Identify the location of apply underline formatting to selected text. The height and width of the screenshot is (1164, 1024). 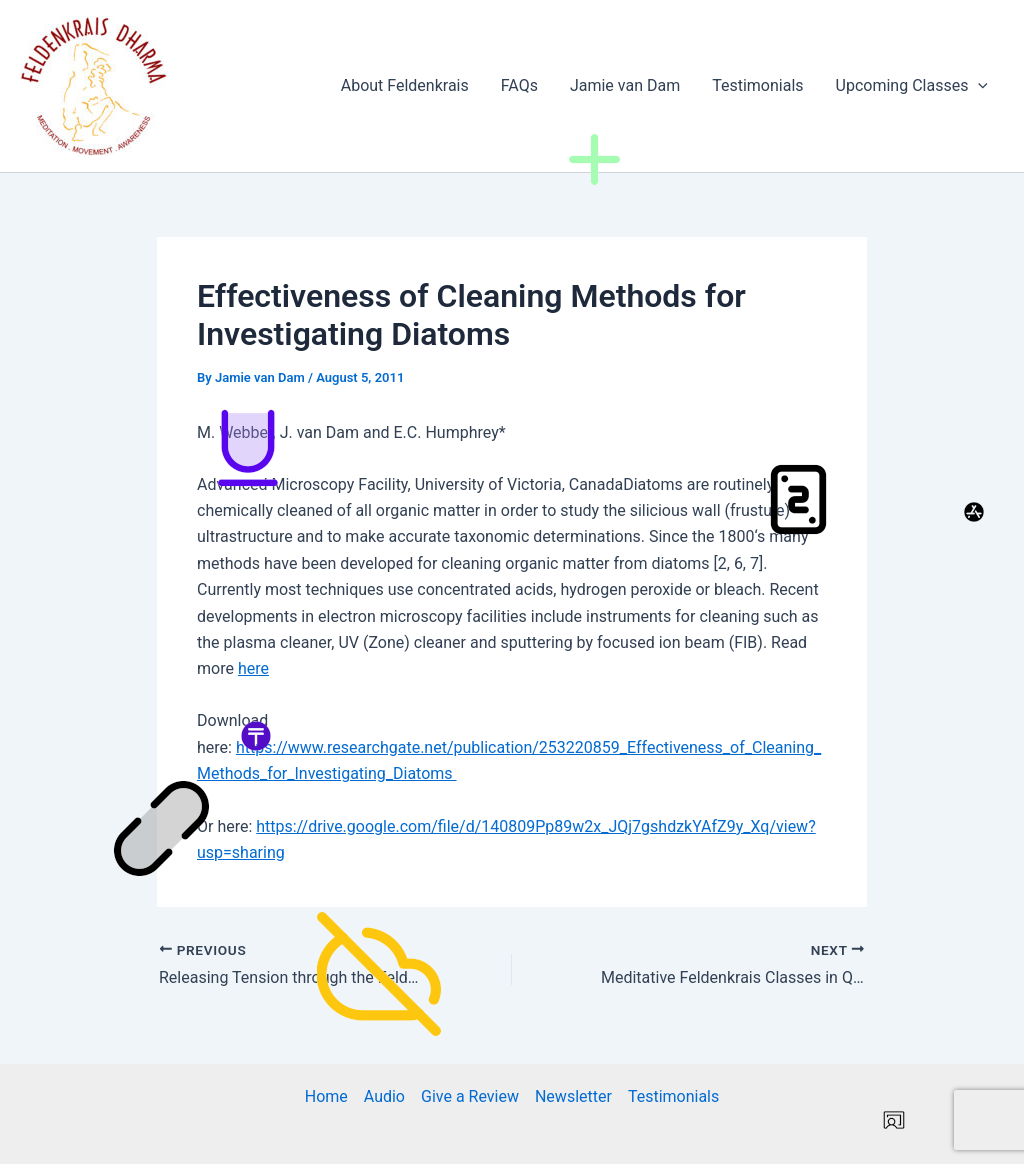
(248, 443).